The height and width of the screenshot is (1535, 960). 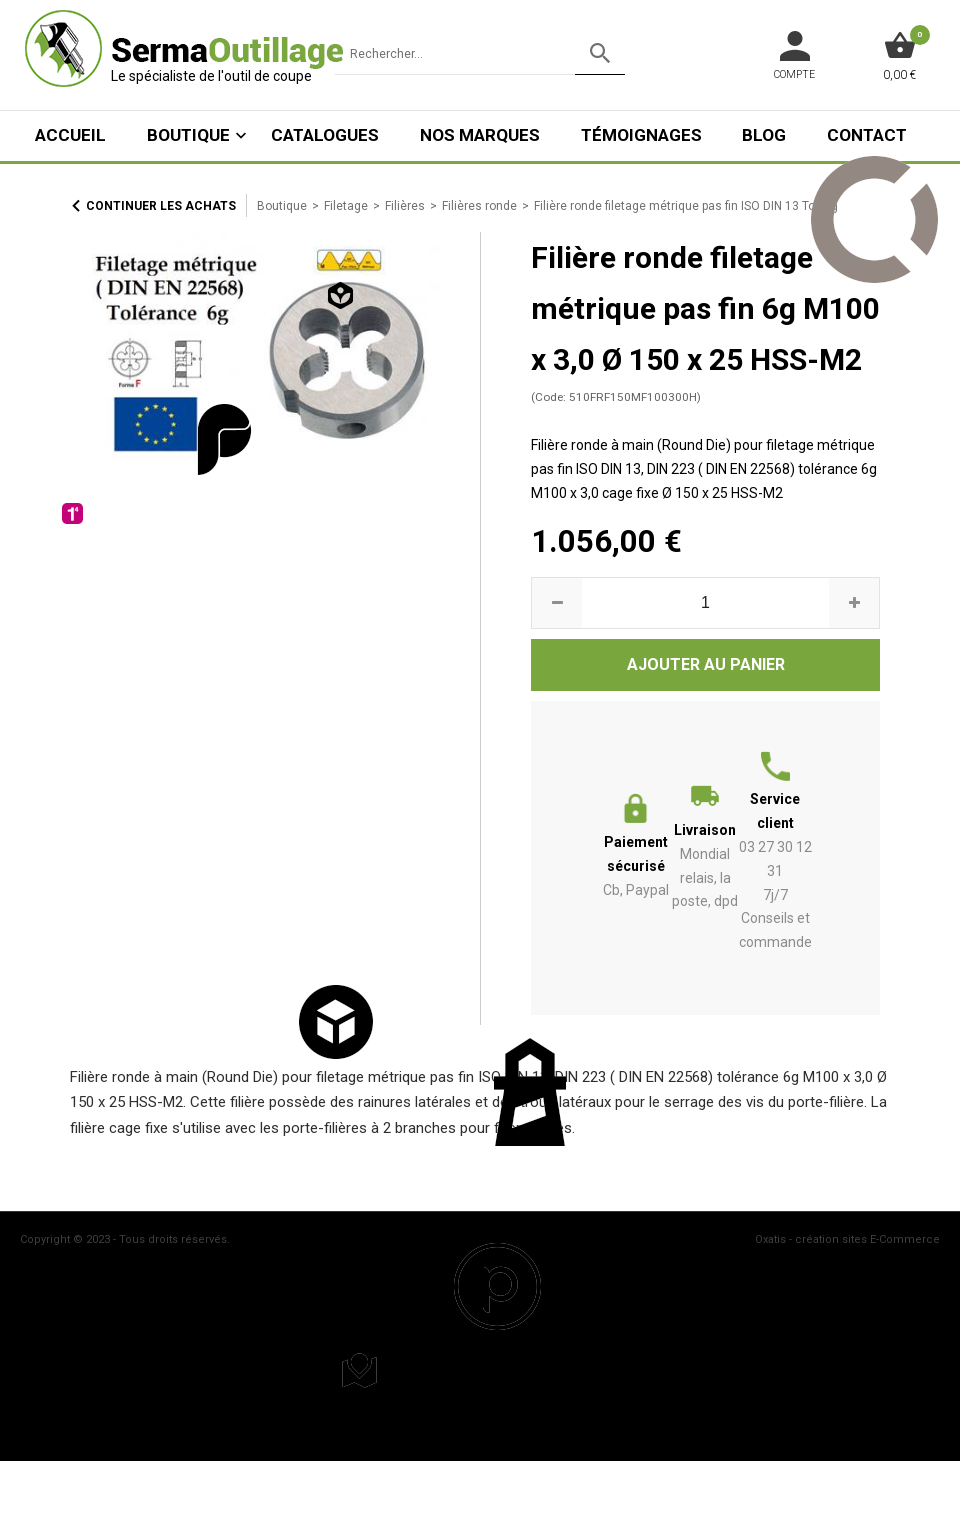 I want to click on Google Lighthouse performance testing tool, so click(x=530, y=1092).